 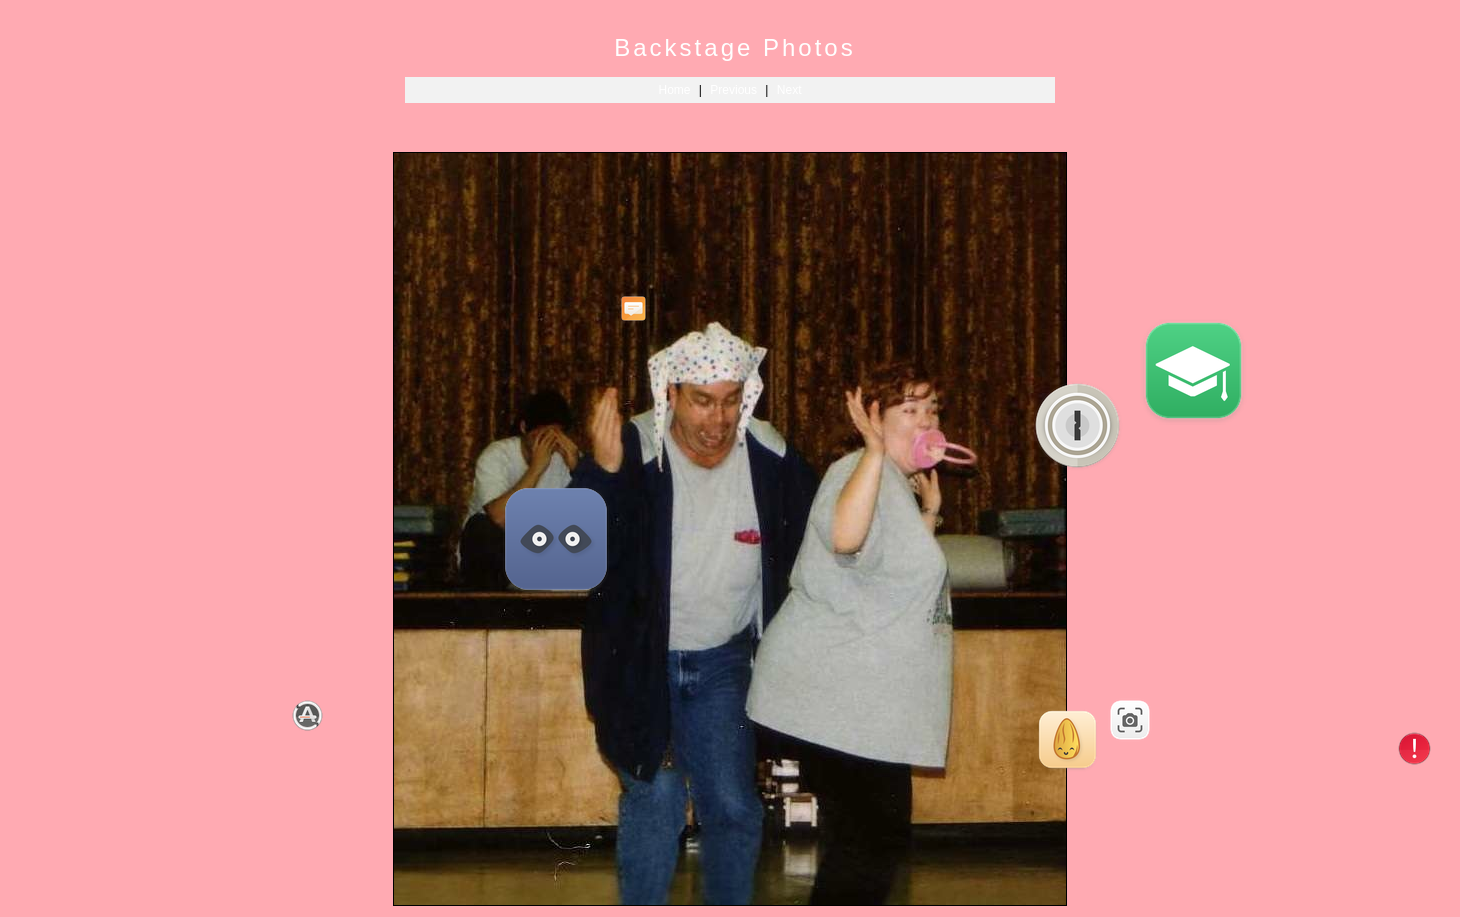 I want to click on report a system error or crash, so click(x=1414, y=748).